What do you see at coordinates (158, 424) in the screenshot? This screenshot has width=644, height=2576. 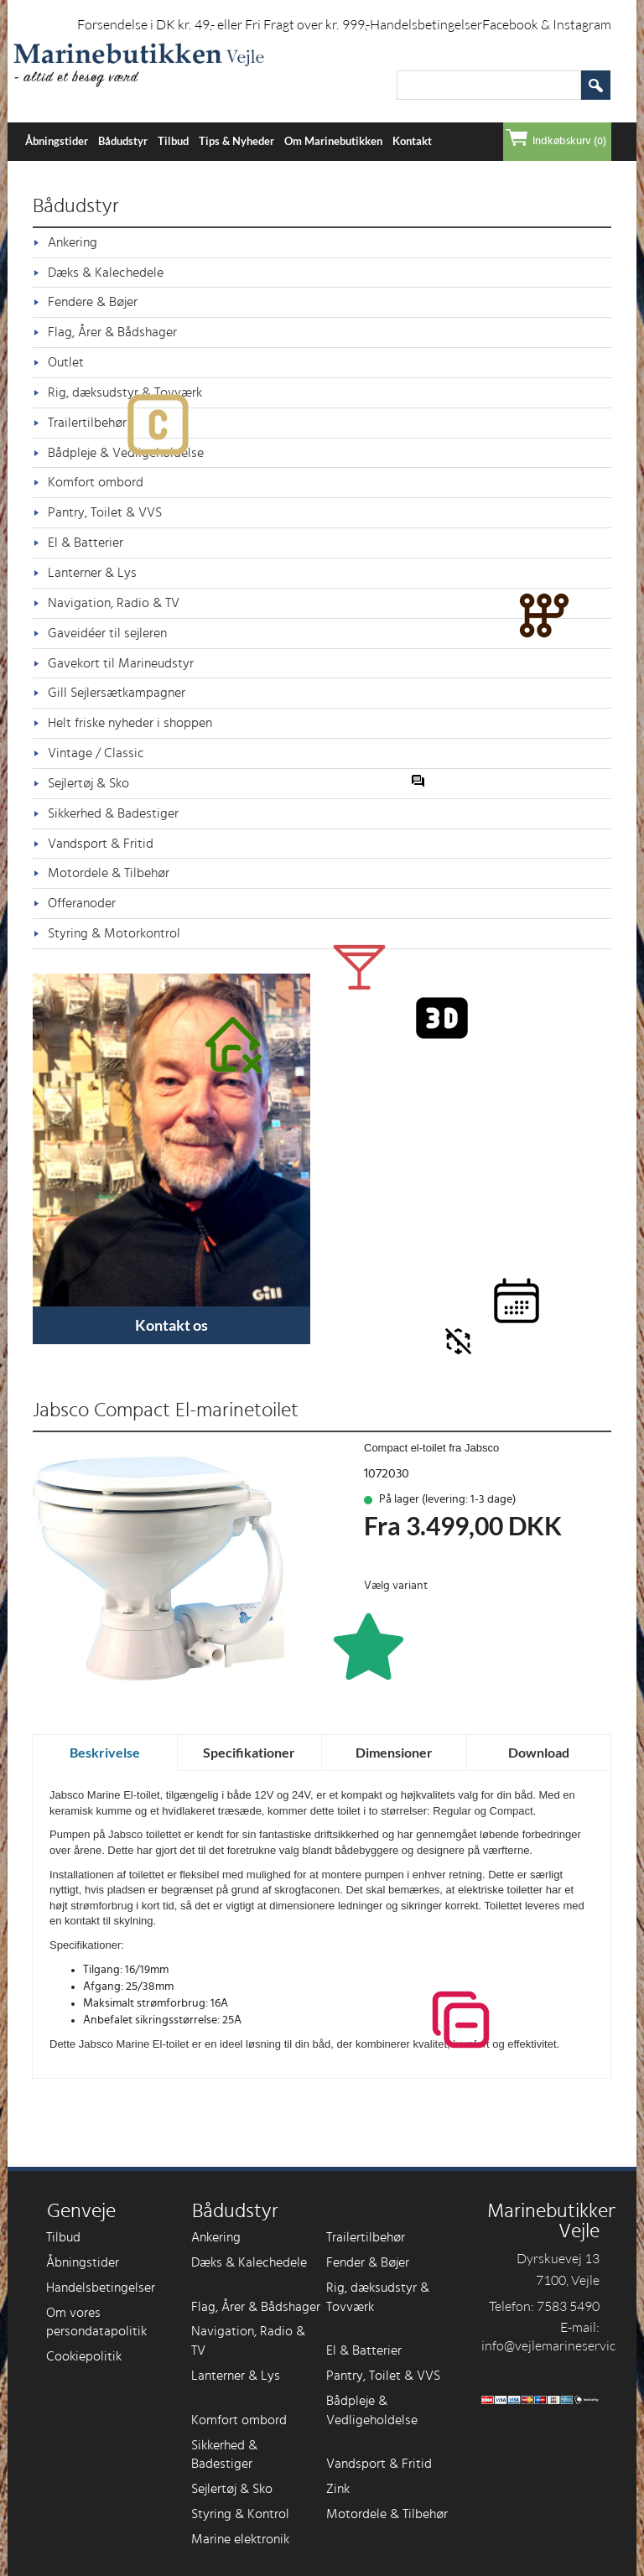 I see `carbon design system logo` at bounding box center [158, 424].